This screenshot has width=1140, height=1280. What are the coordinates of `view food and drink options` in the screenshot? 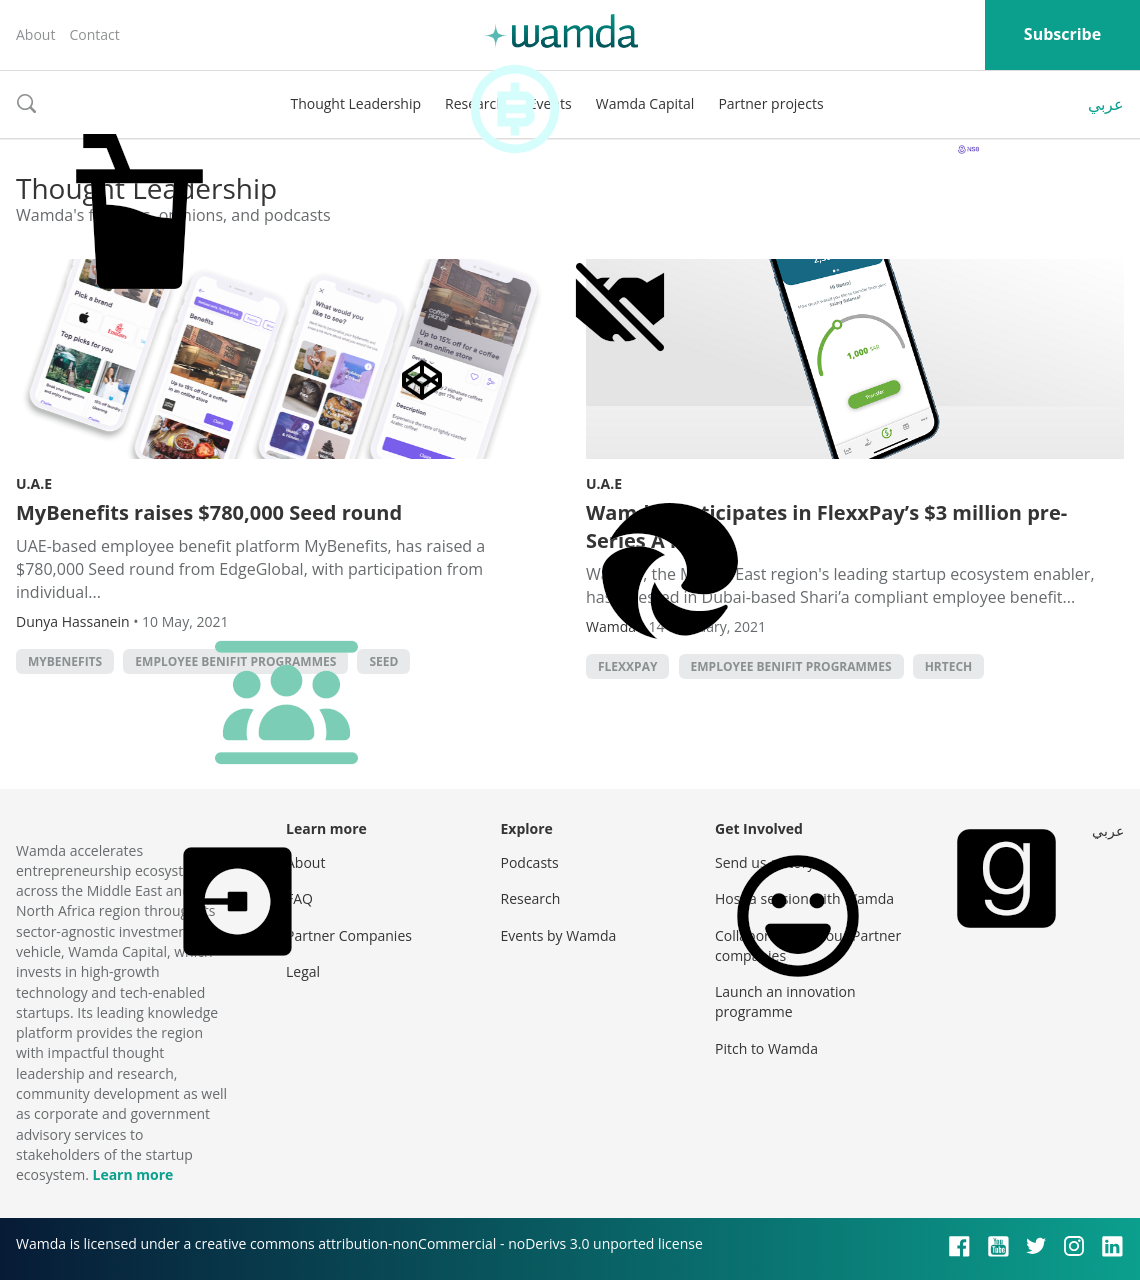 It's located at (139, 218).